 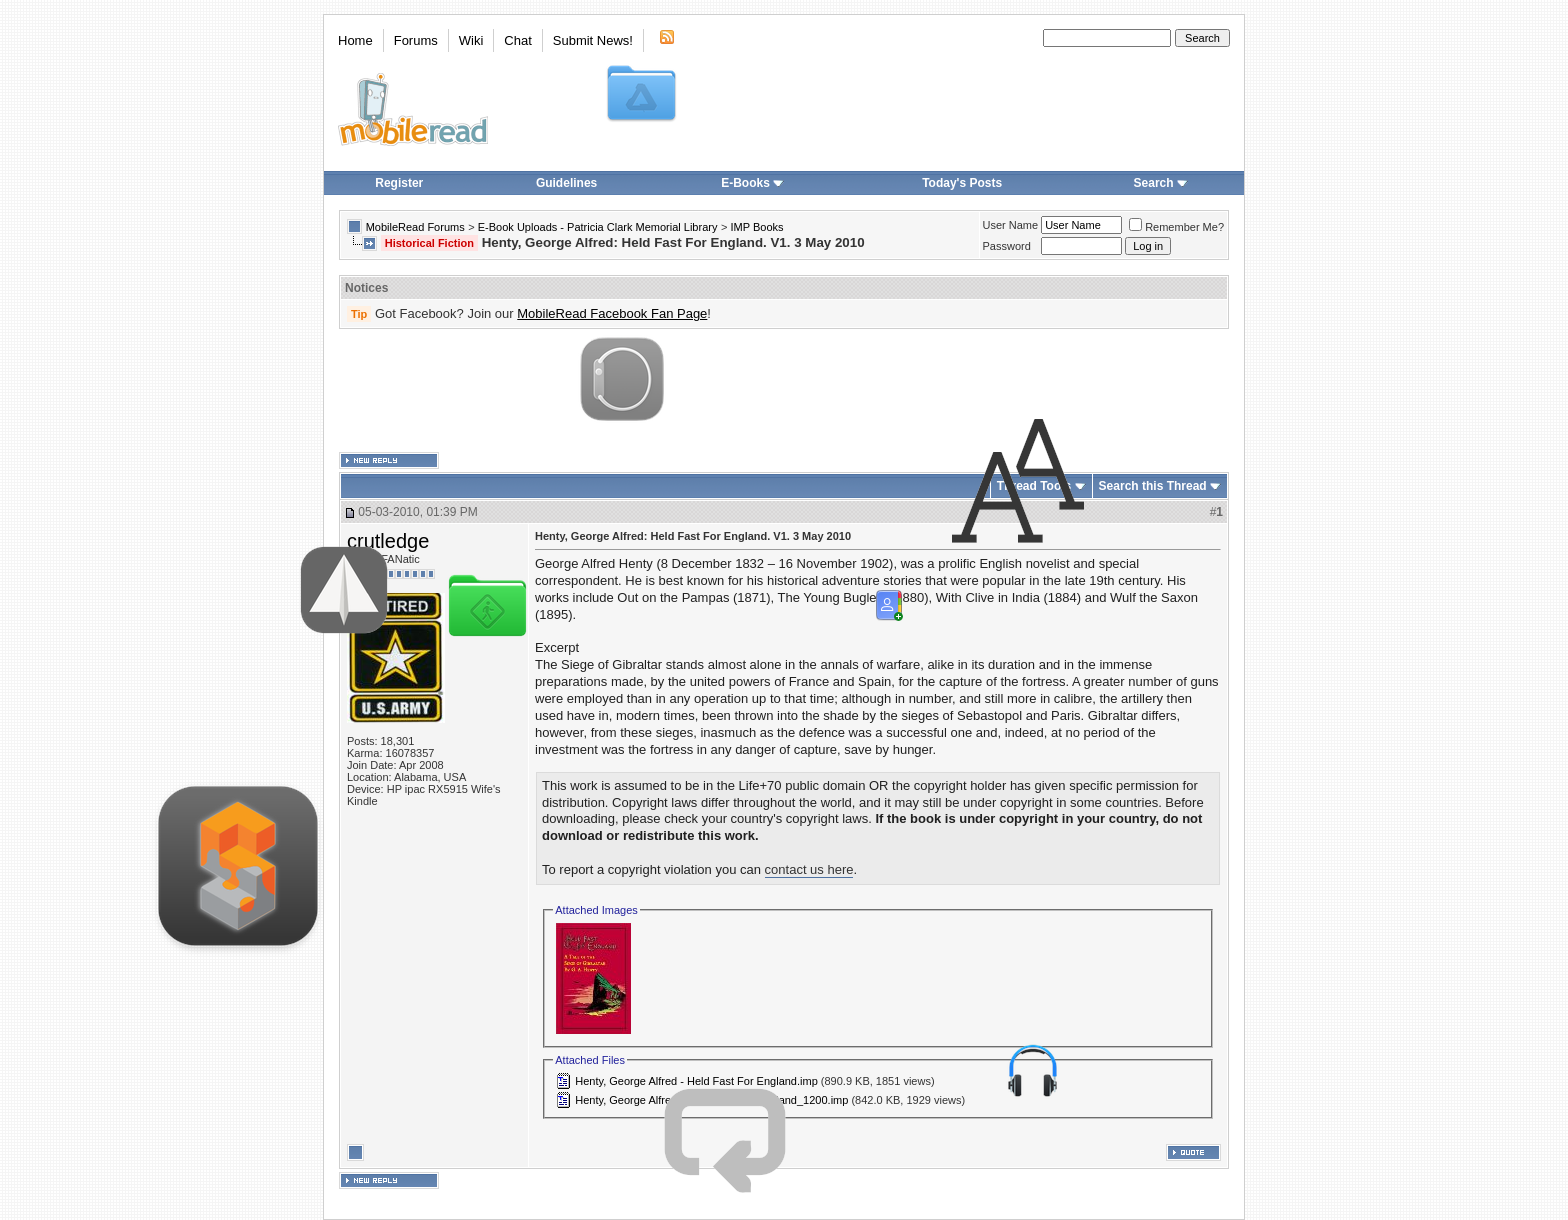 I want to click on open Affinity app files folder, so click(x=641, y=92).